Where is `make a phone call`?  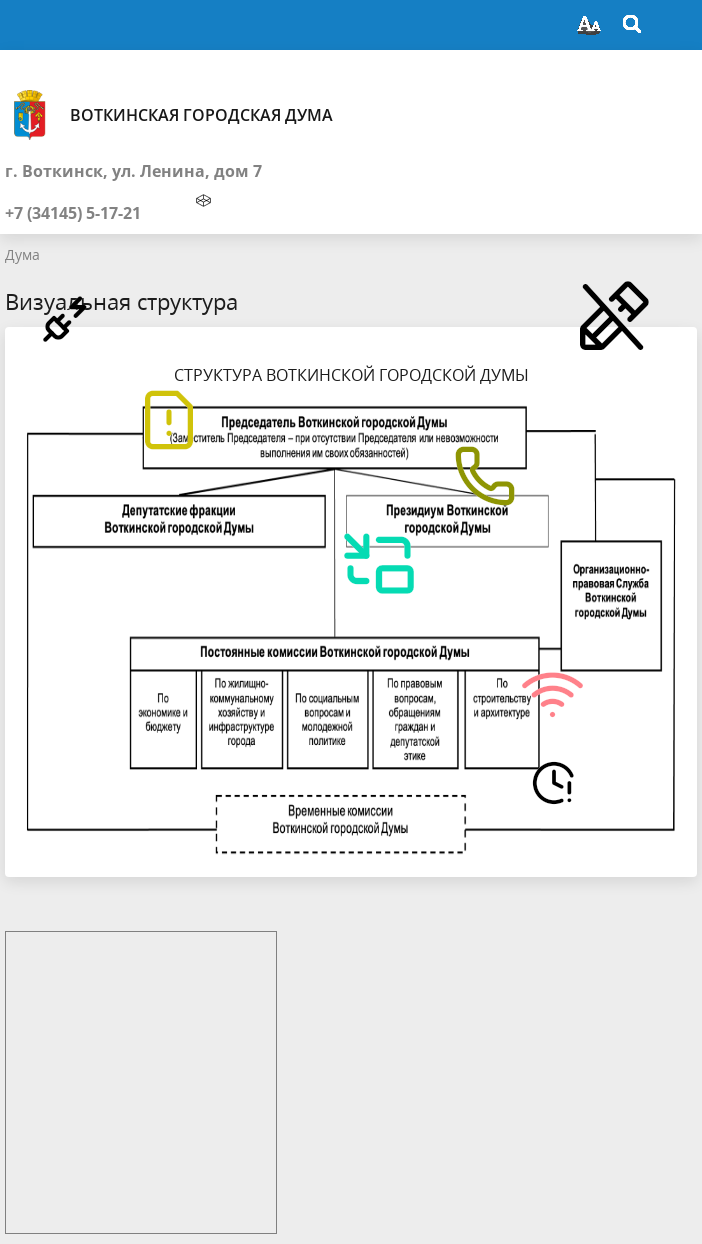 make a phone call is located at coordinates (485, 476).